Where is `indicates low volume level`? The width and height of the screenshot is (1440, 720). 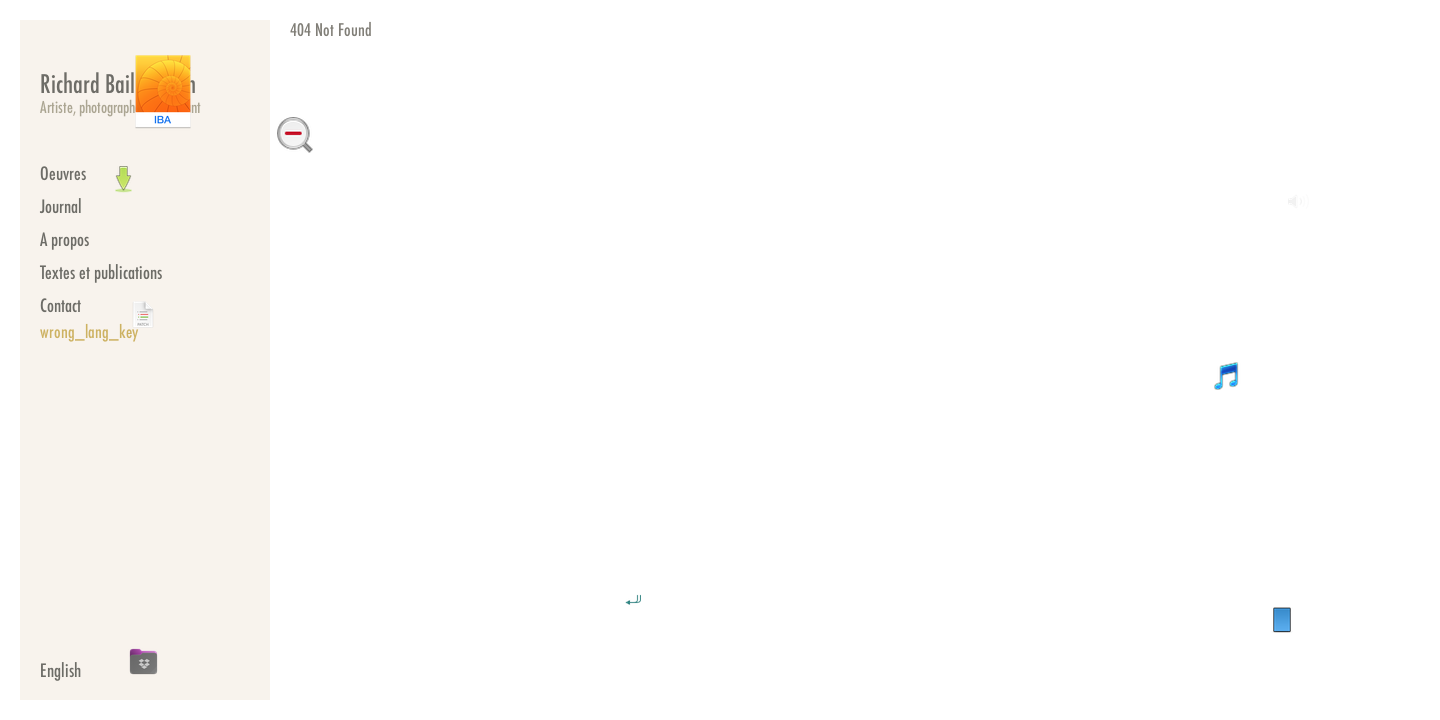
indicates low volume level is located at coordinates (1298, 201).